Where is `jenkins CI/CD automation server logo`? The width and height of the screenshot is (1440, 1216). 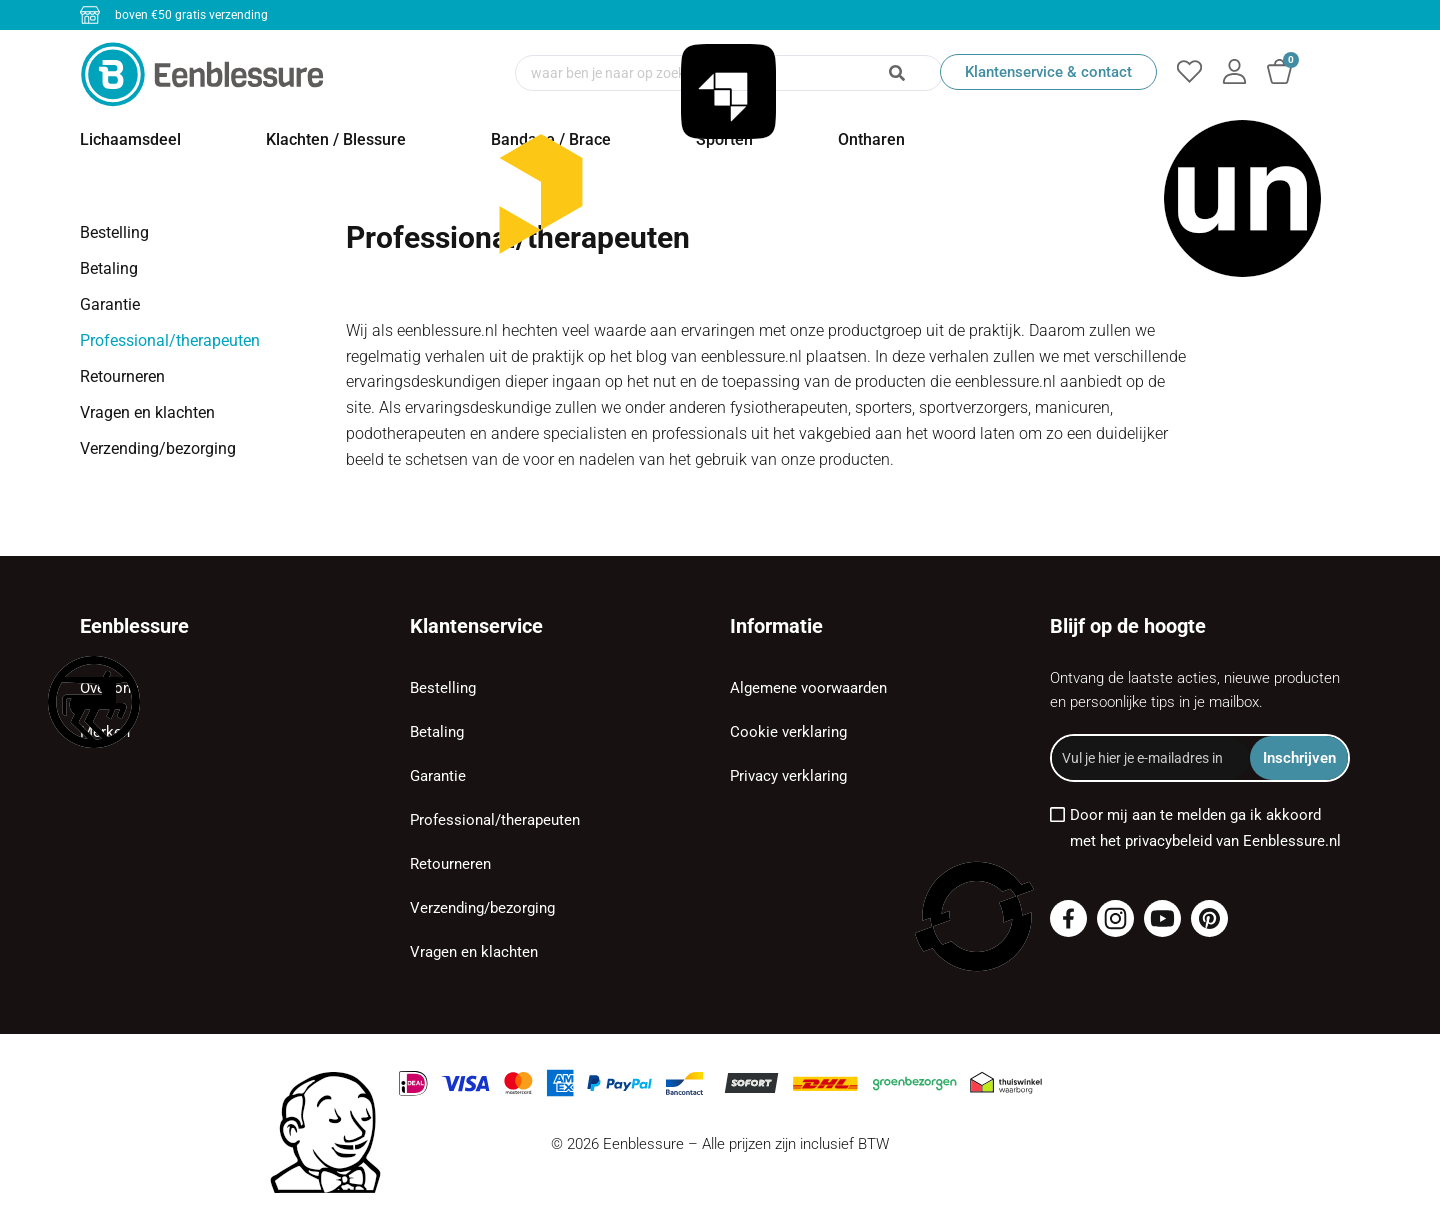
jenkins CI/CD automation server logo is located at coordinates (325, 1132).